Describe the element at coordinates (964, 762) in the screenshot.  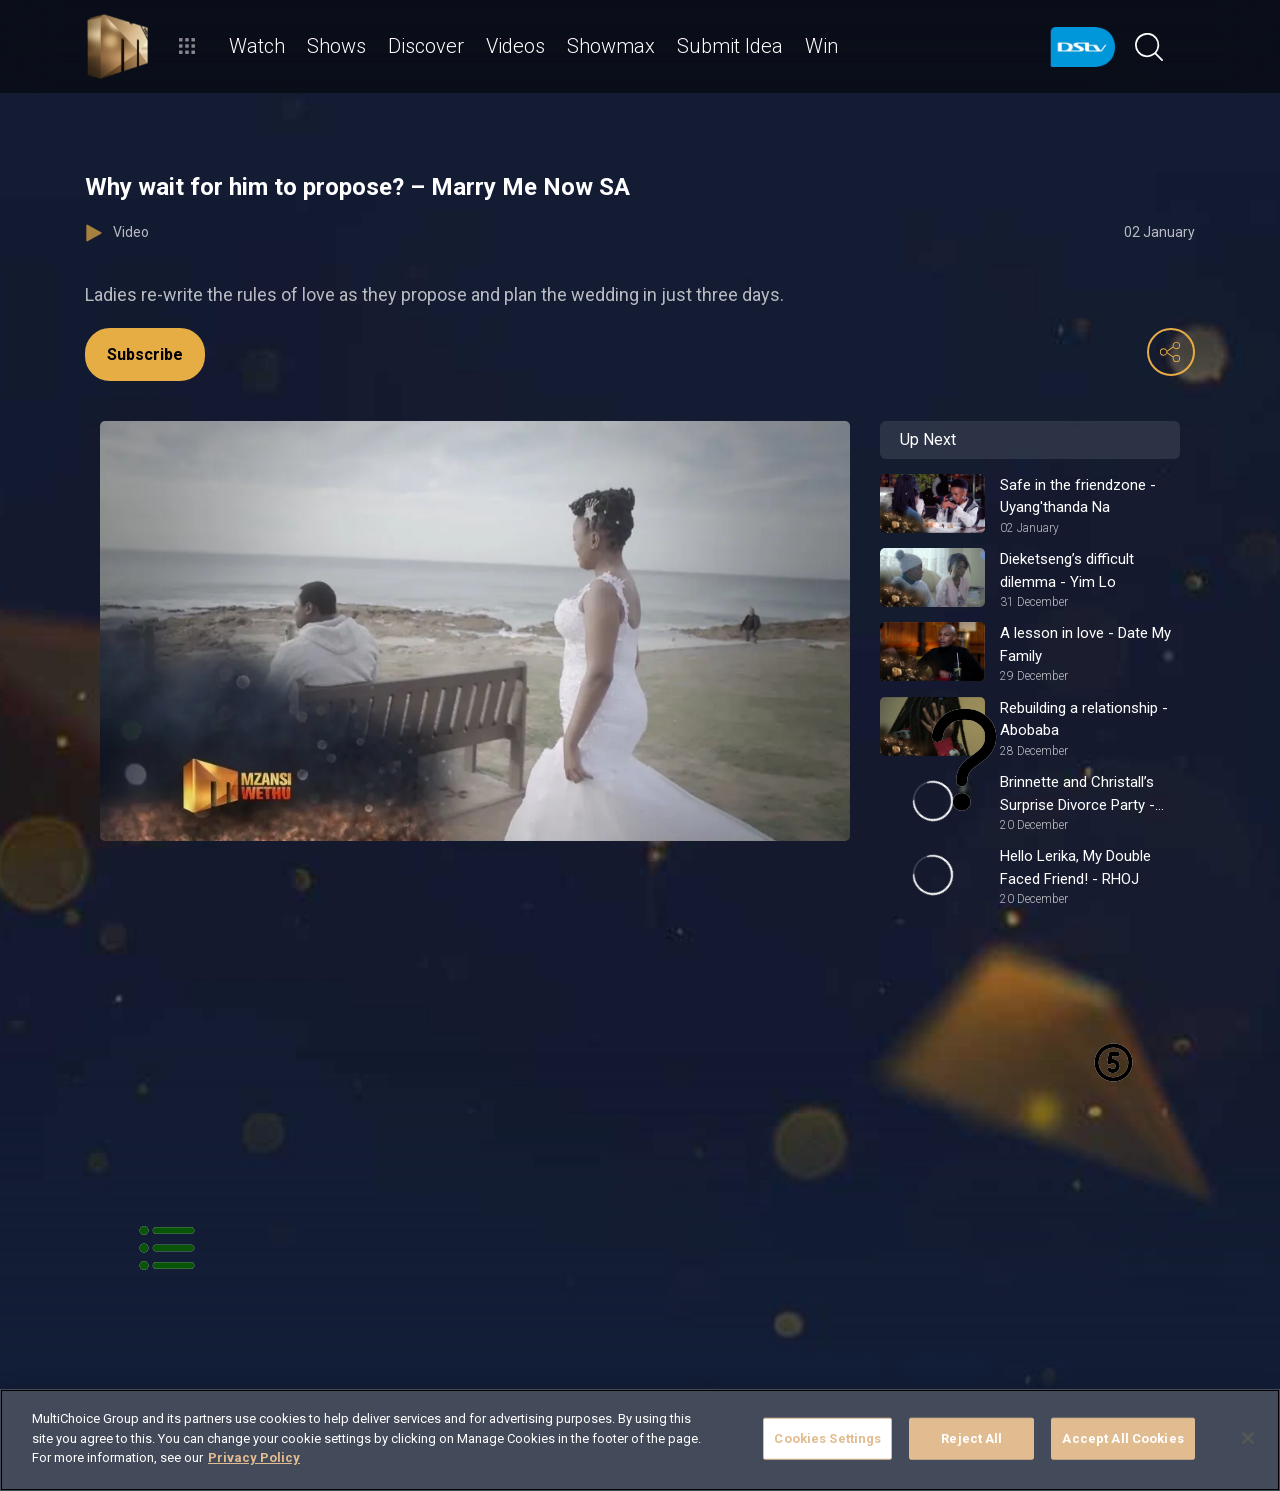
I see `access help or support resources` at that location.